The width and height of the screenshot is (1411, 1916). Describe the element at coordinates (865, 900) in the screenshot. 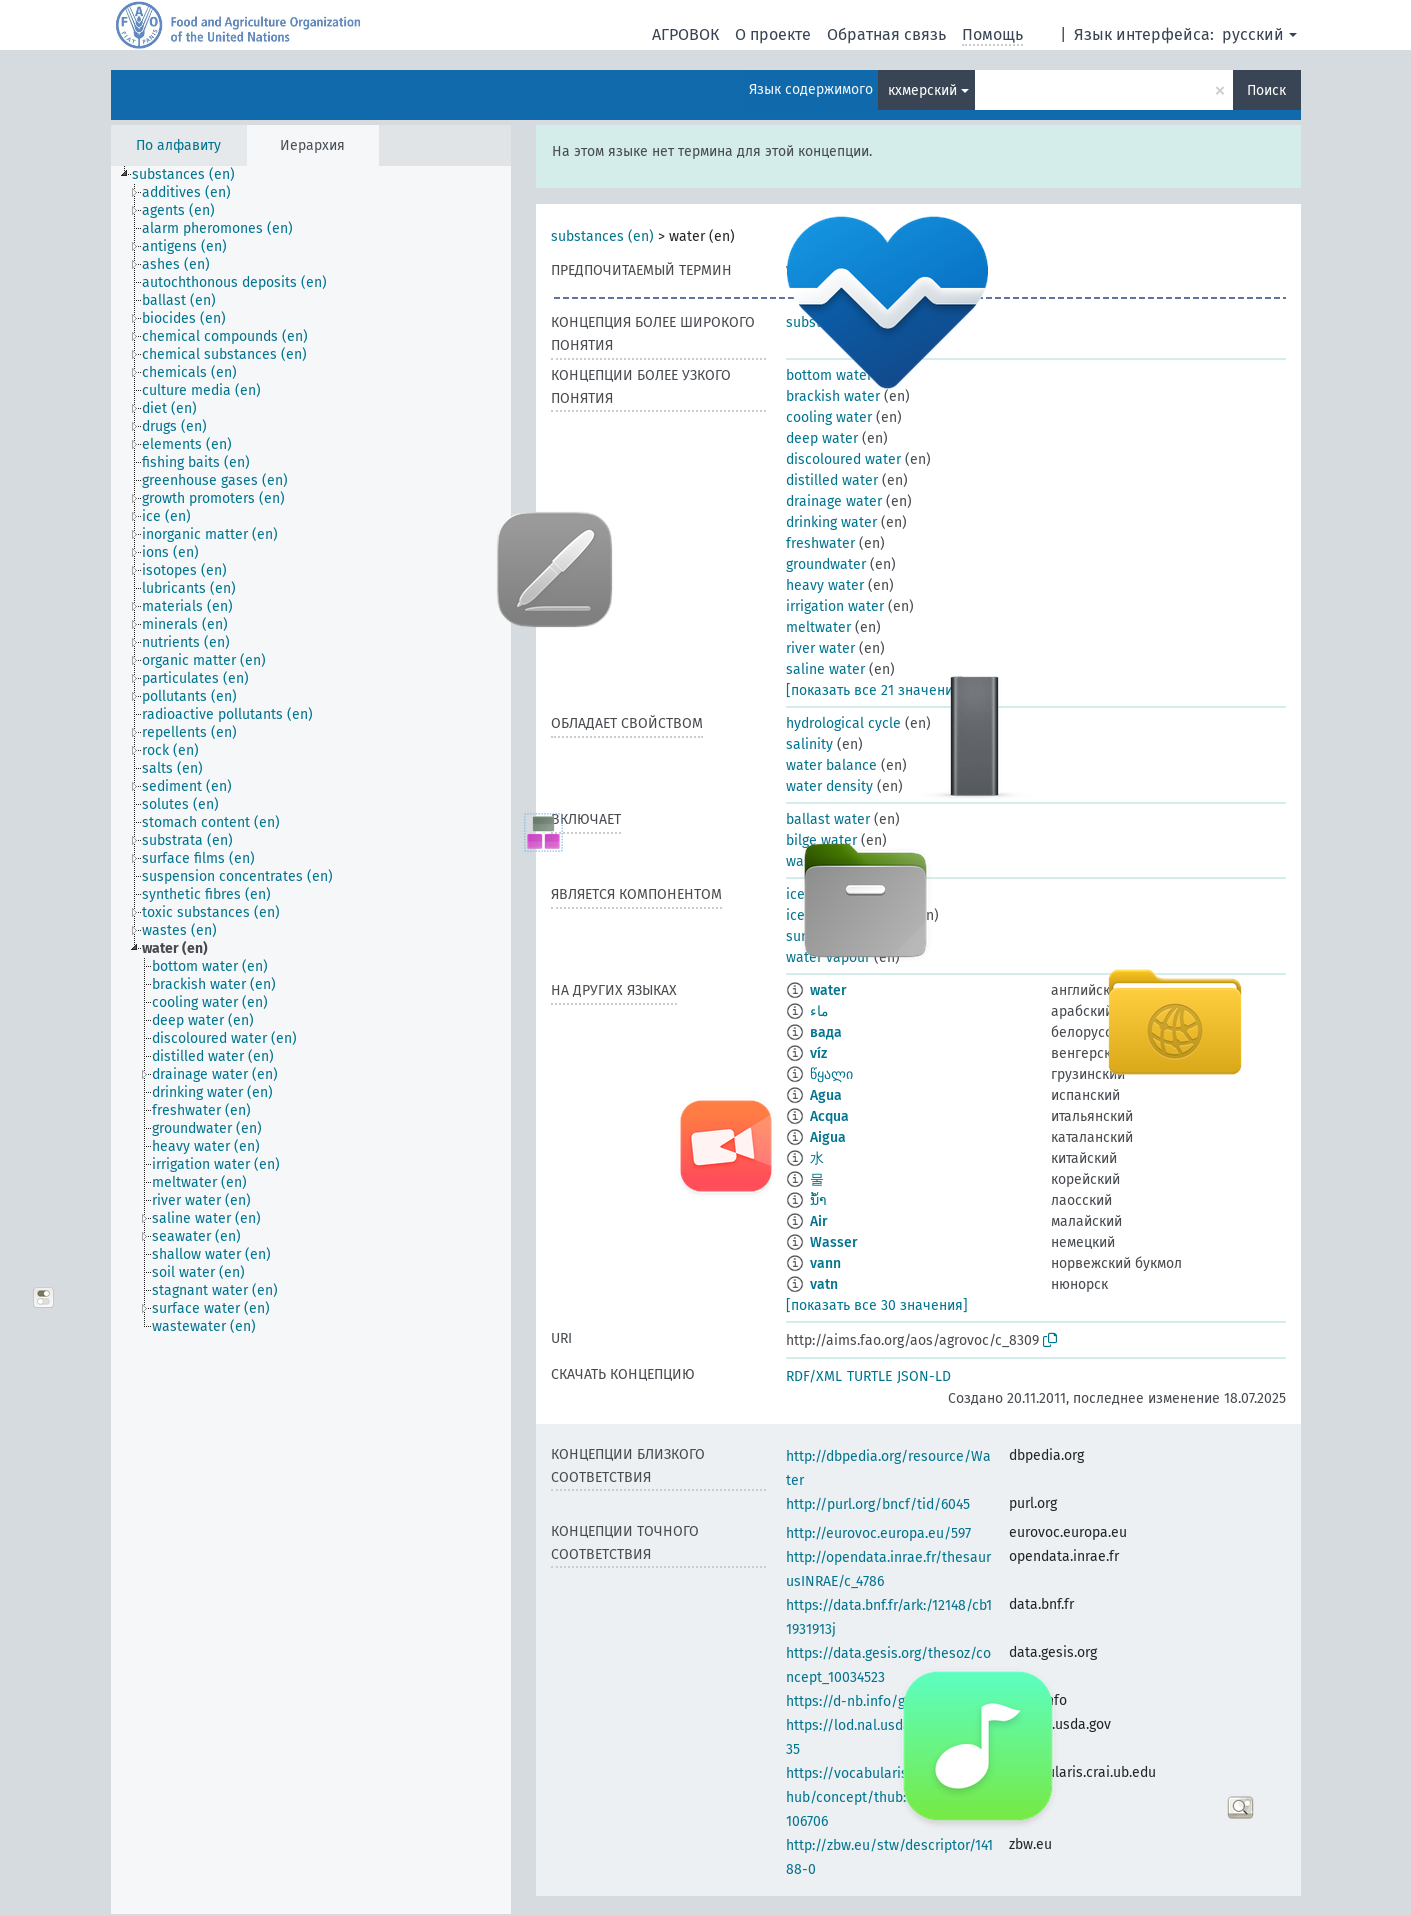

I see `open the nautilus file manager` at that location.